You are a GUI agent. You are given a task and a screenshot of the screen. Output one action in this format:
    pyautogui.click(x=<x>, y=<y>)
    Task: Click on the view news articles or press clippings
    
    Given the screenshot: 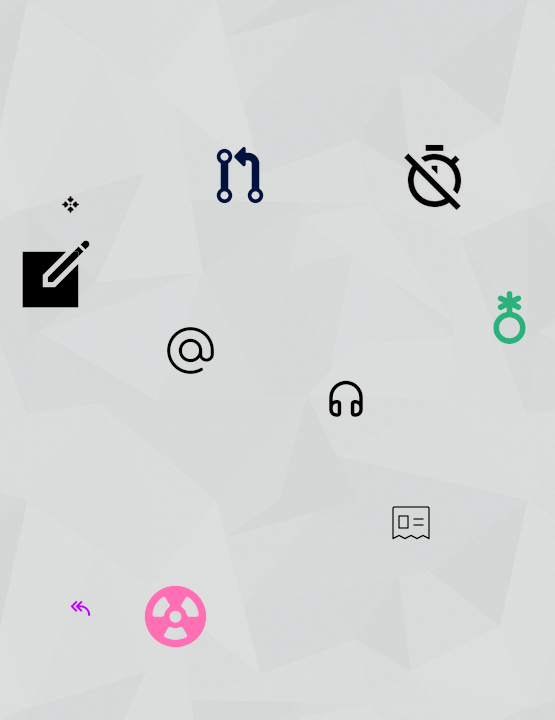 What is the action you would take?
    pyautogui.click(x=411, y=522)
    